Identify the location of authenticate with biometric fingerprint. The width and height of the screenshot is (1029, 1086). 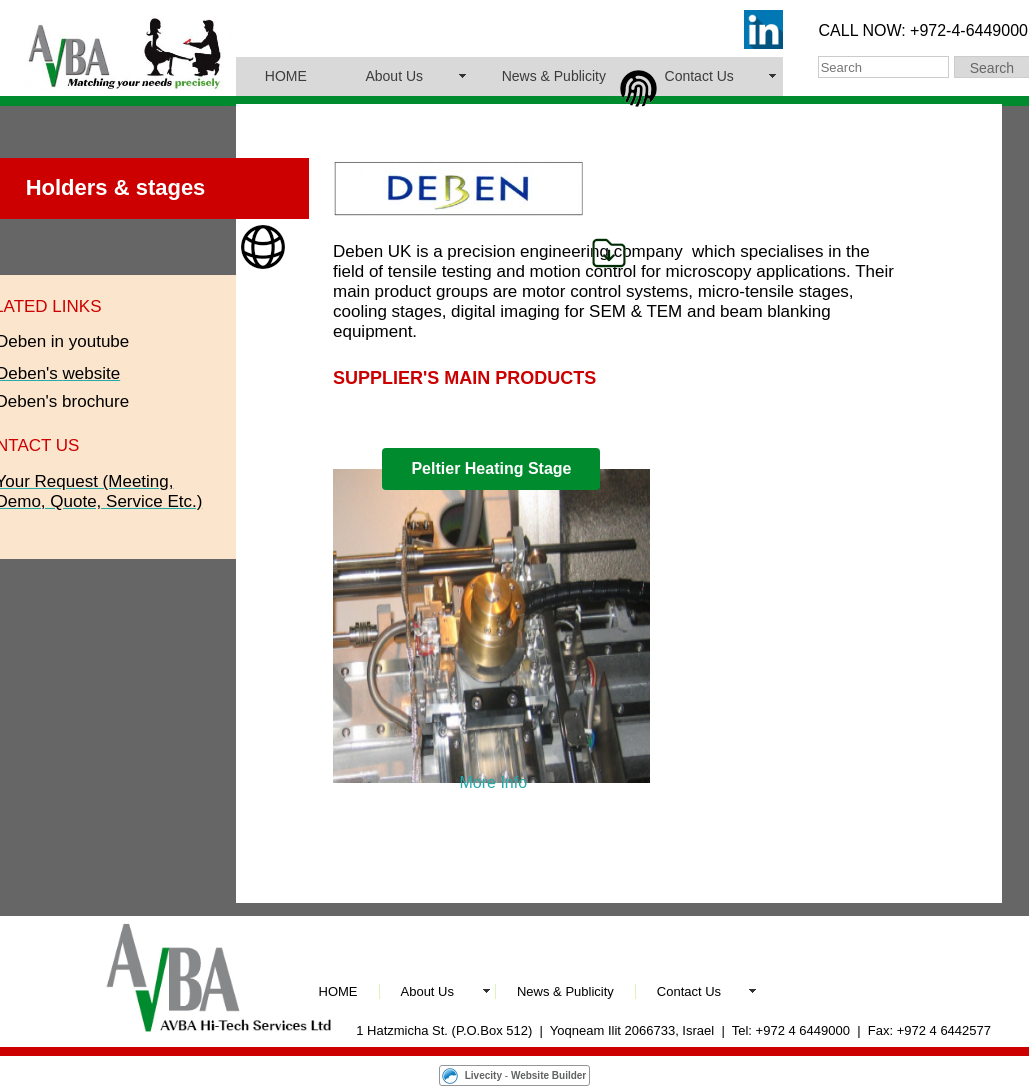
(638, 88).